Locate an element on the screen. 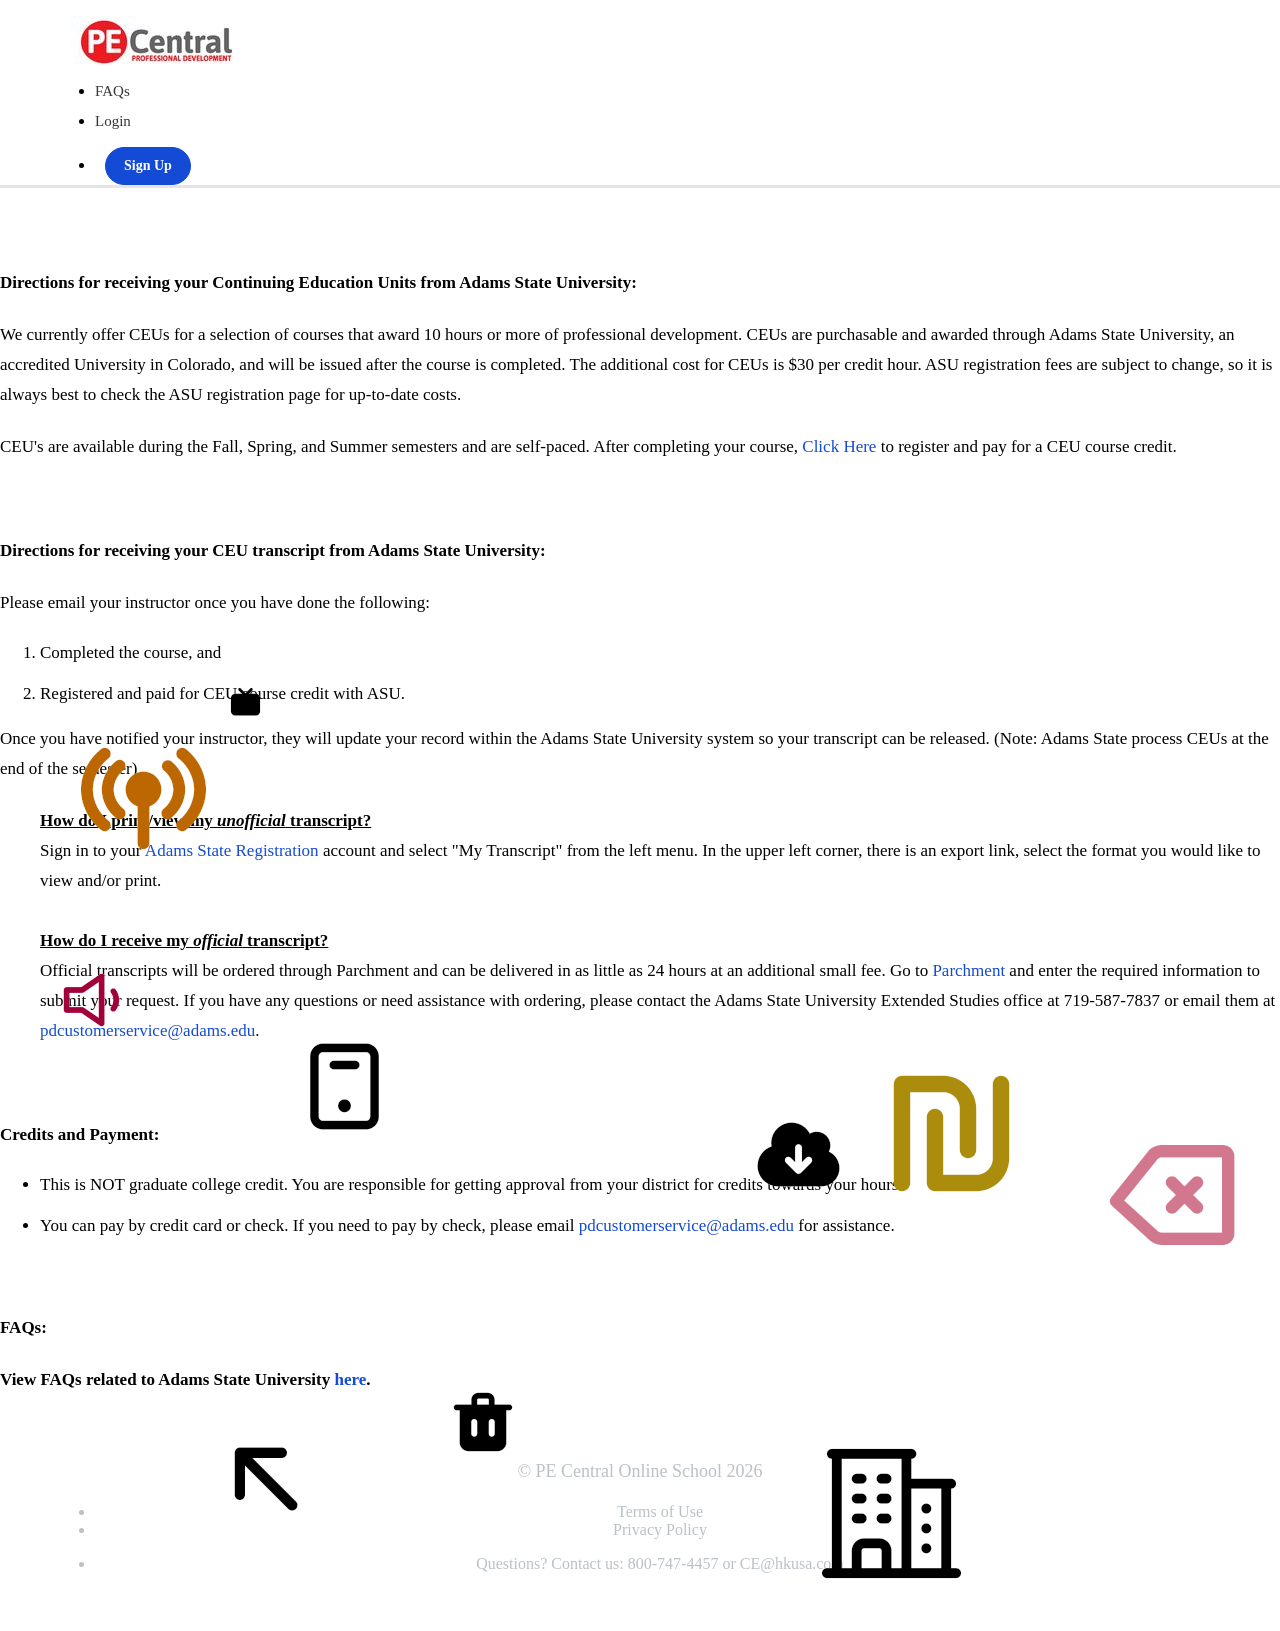  access tv or display settings is located at coordinates (245, 702).